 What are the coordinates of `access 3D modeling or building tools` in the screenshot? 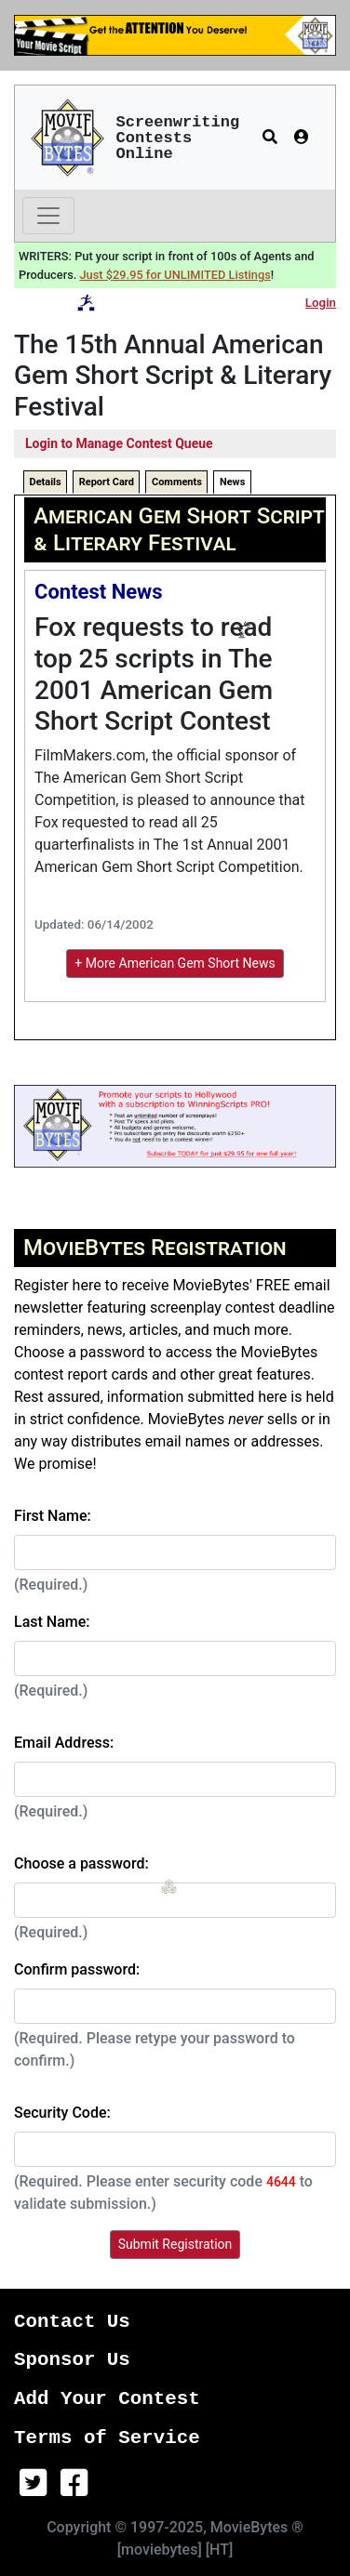 It's located at (168, 1886).